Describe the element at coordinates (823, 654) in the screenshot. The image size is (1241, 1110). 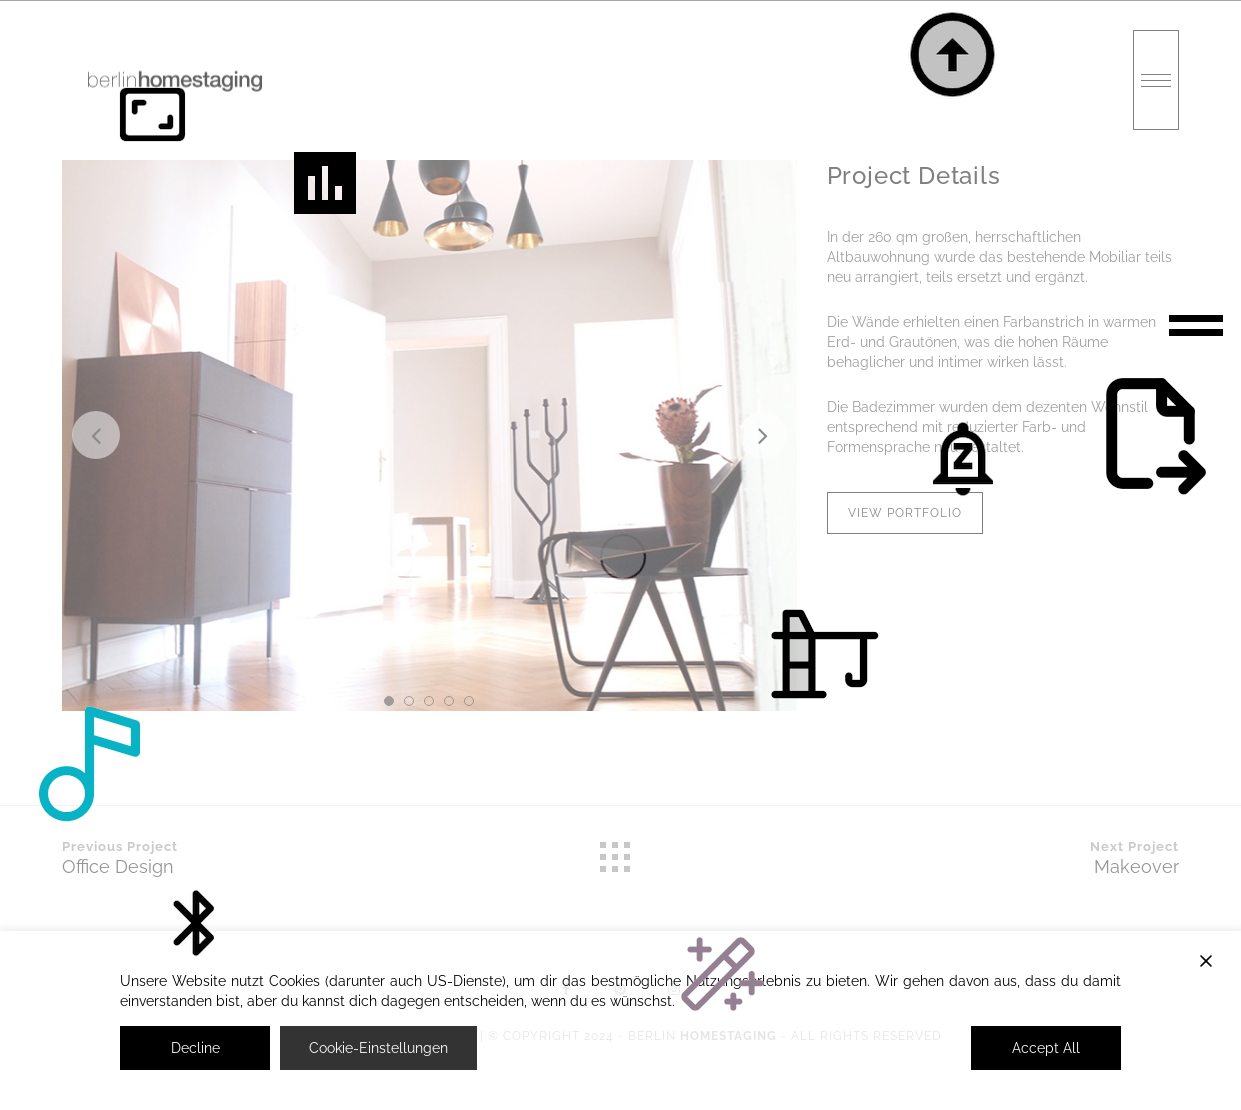
I see `construction or building in progress` at that location.